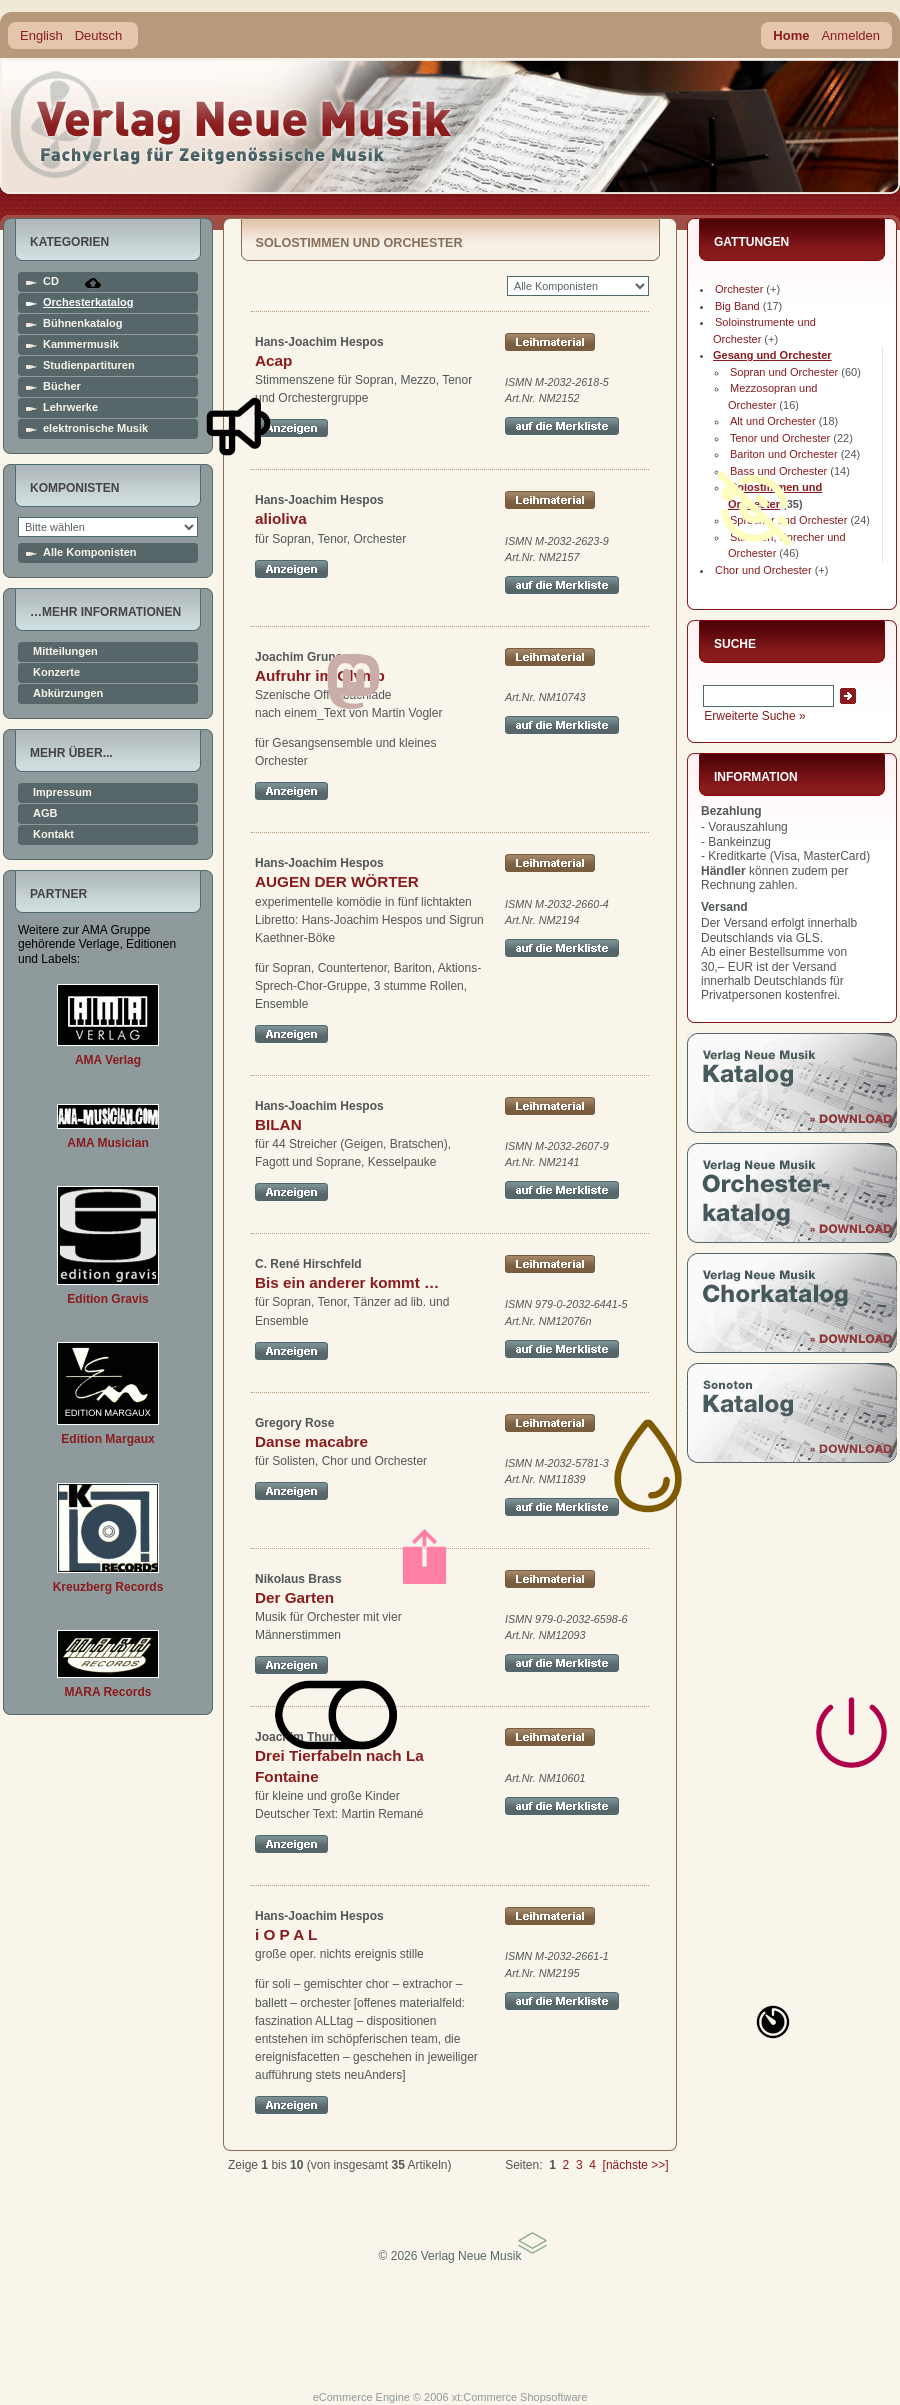  What do you see at coordinates (238, 426) in the screenshot?
I see `make an announcement or broadcast` at bounding box center [238, 426].